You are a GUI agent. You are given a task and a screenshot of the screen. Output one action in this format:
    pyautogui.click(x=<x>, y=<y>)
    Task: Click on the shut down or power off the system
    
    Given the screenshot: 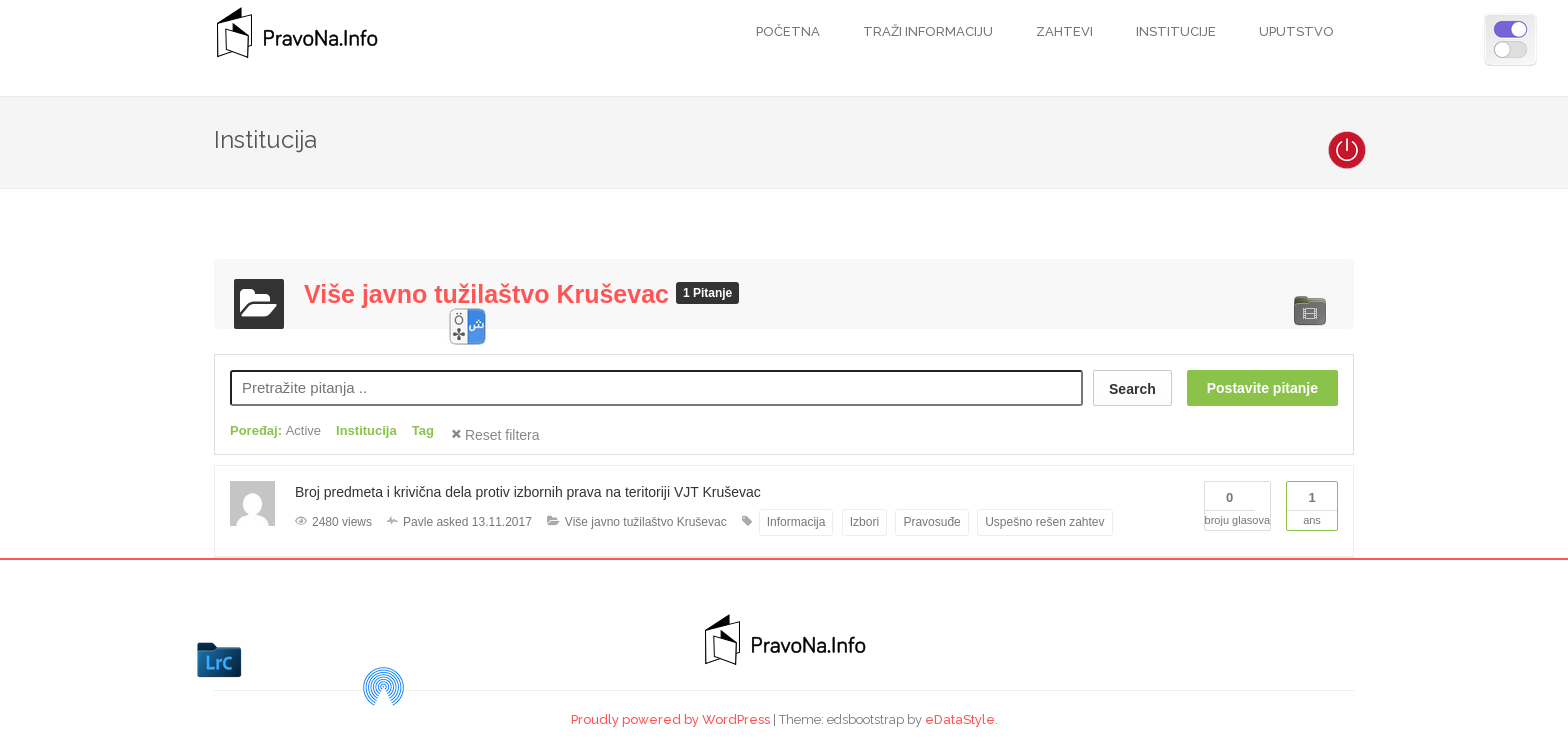 What is the action you would take?
    pyautogui.click(x=1347, y=150)
    